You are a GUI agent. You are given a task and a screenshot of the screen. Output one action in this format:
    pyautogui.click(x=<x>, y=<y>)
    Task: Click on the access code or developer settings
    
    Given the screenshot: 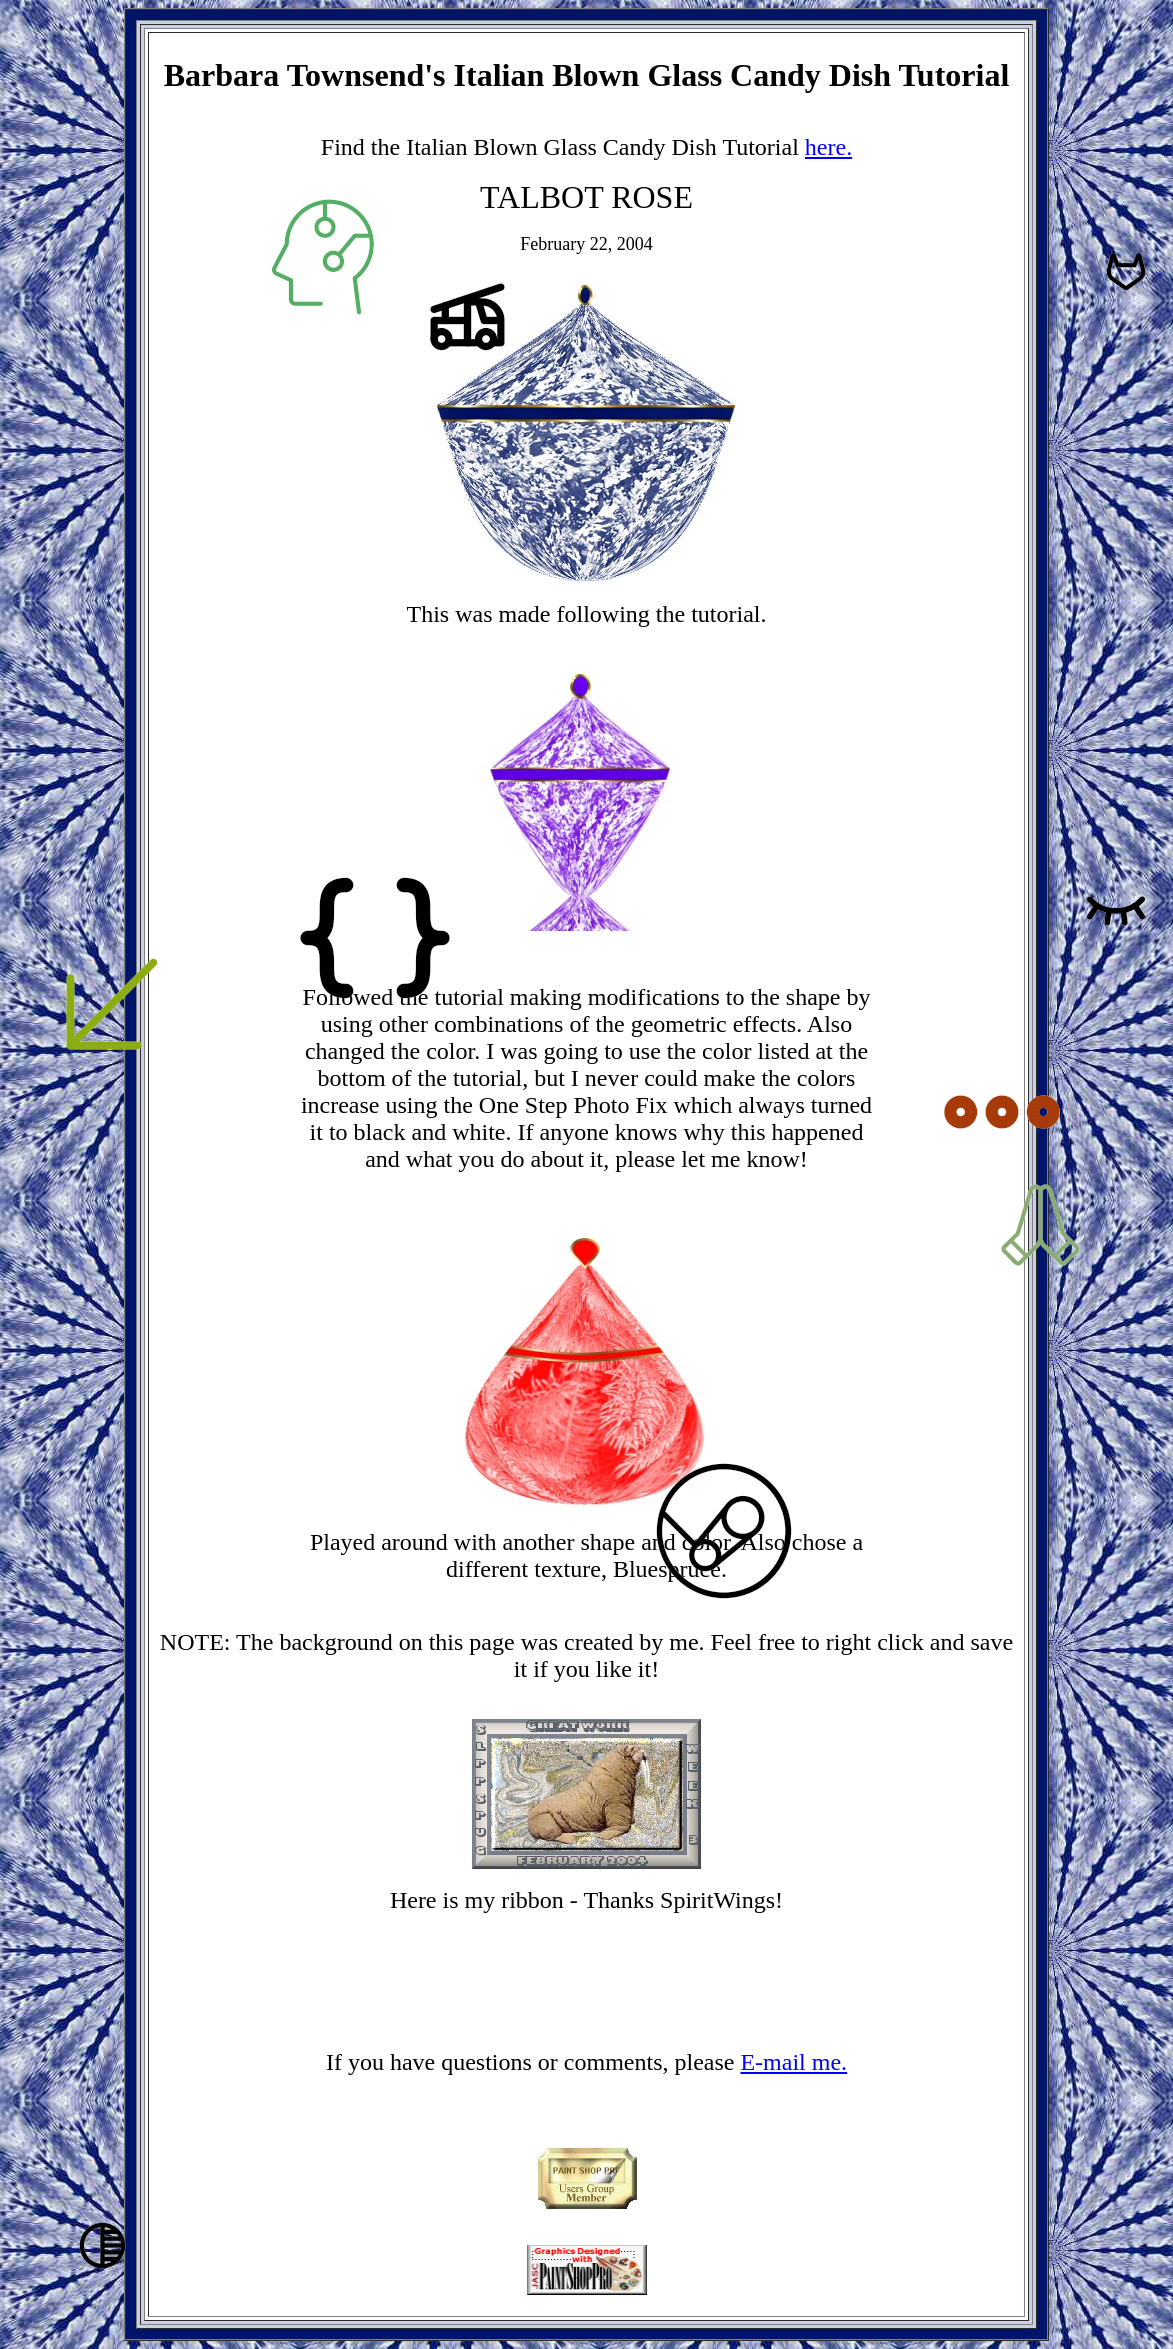 What is the action you would take?
    pyautogui.click(x=375, y=938)
    